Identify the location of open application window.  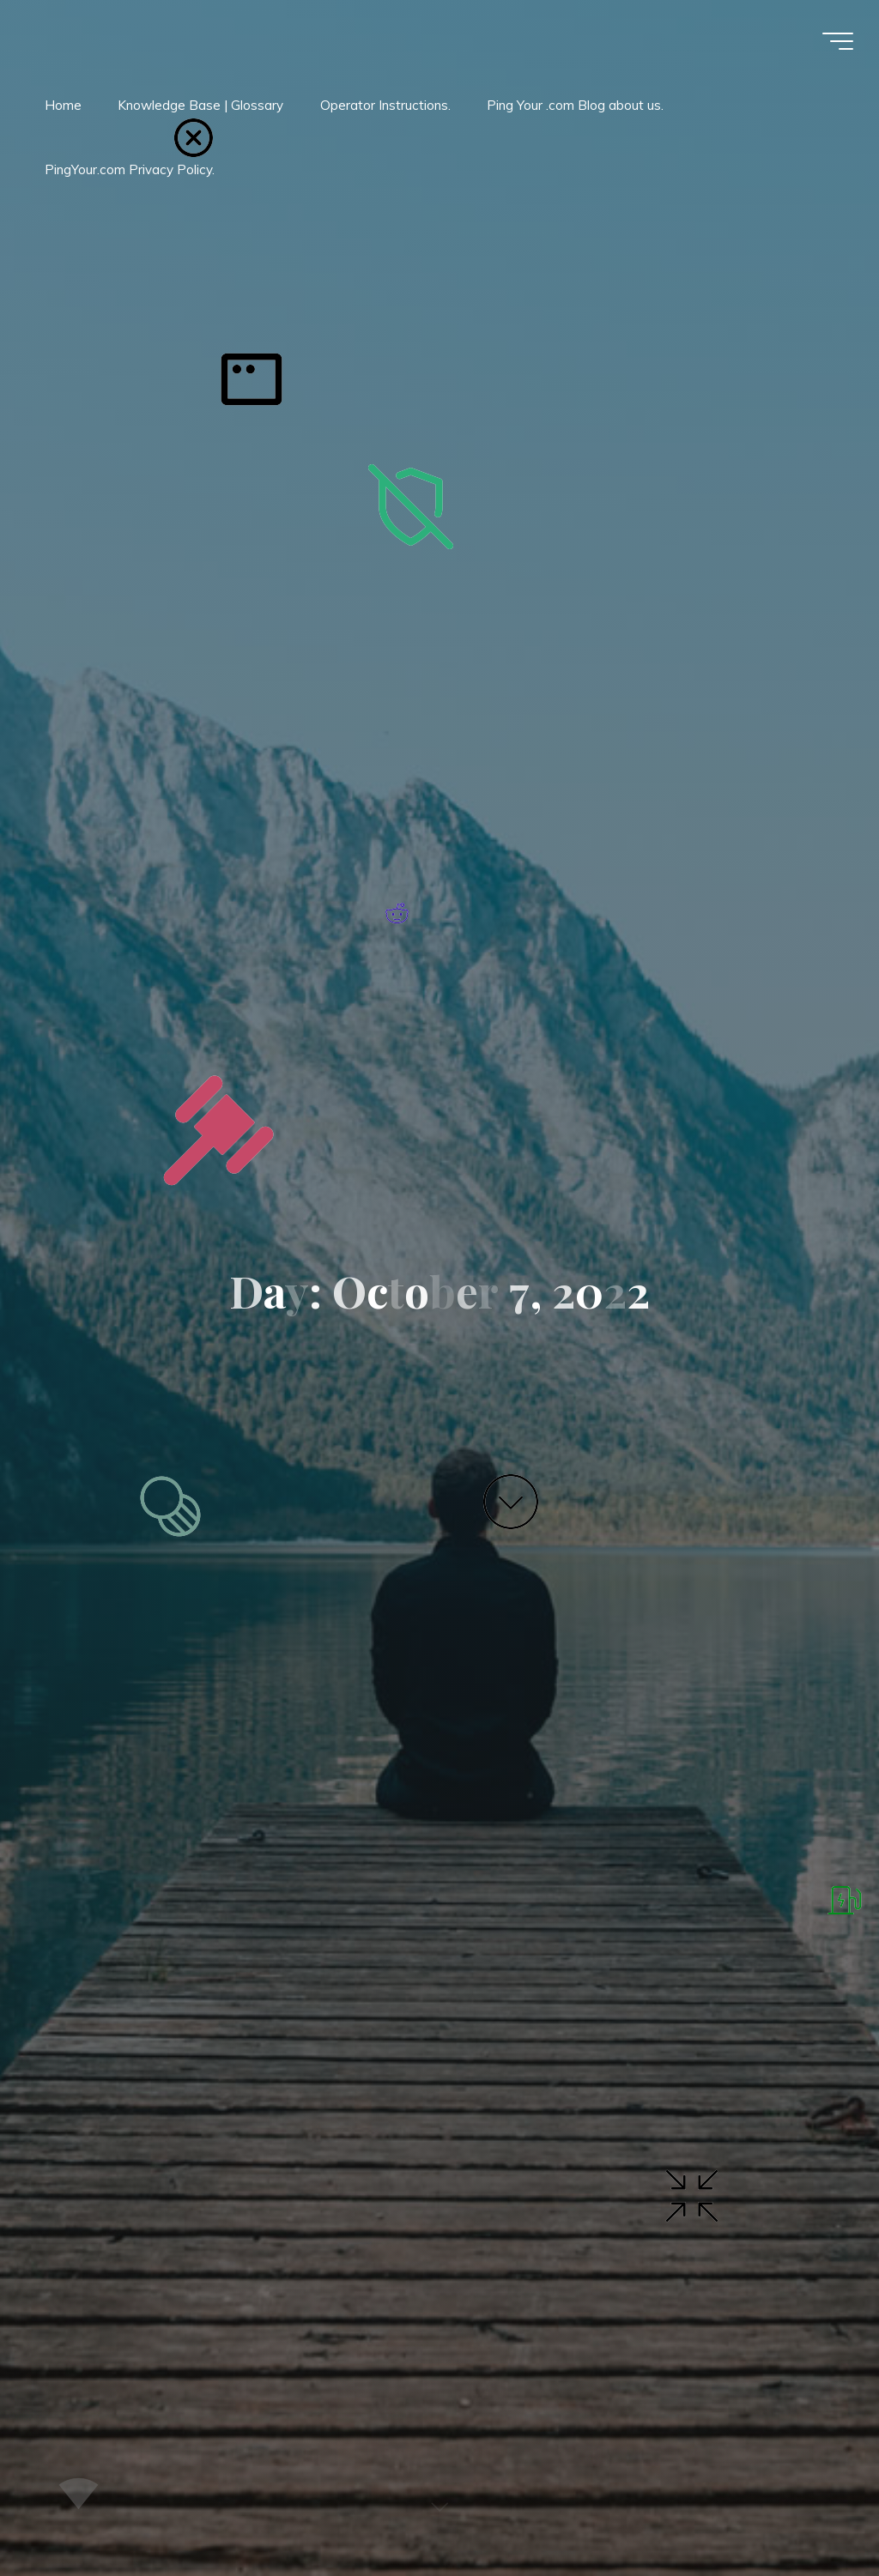
(252, 379).